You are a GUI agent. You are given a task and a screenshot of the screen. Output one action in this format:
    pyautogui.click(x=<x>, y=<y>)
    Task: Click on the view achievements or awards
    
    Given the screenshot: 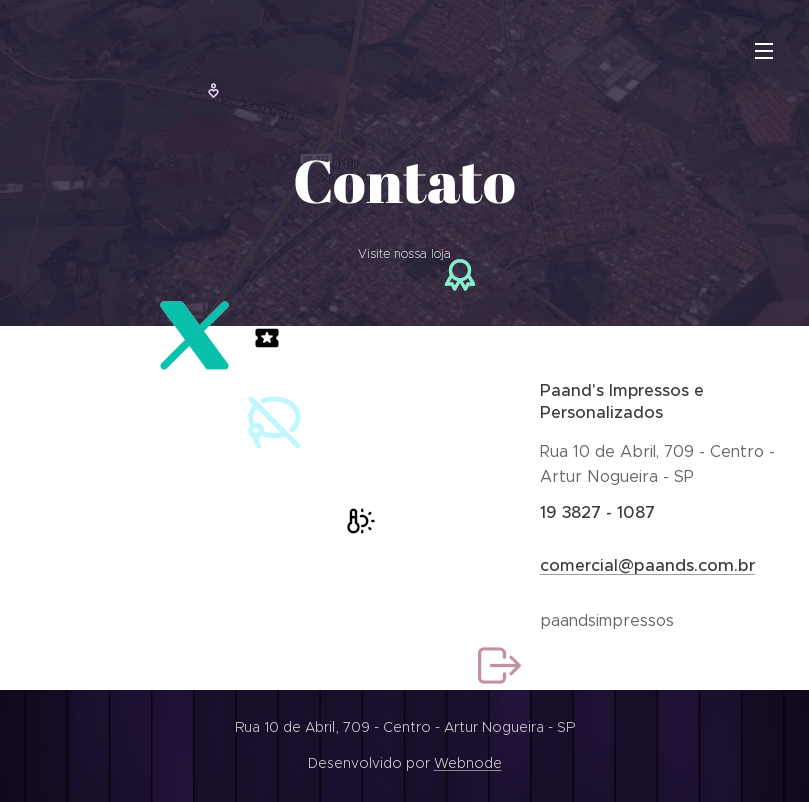 What is the action you would take?
    pyautogui.click(x=460, y=275)
    